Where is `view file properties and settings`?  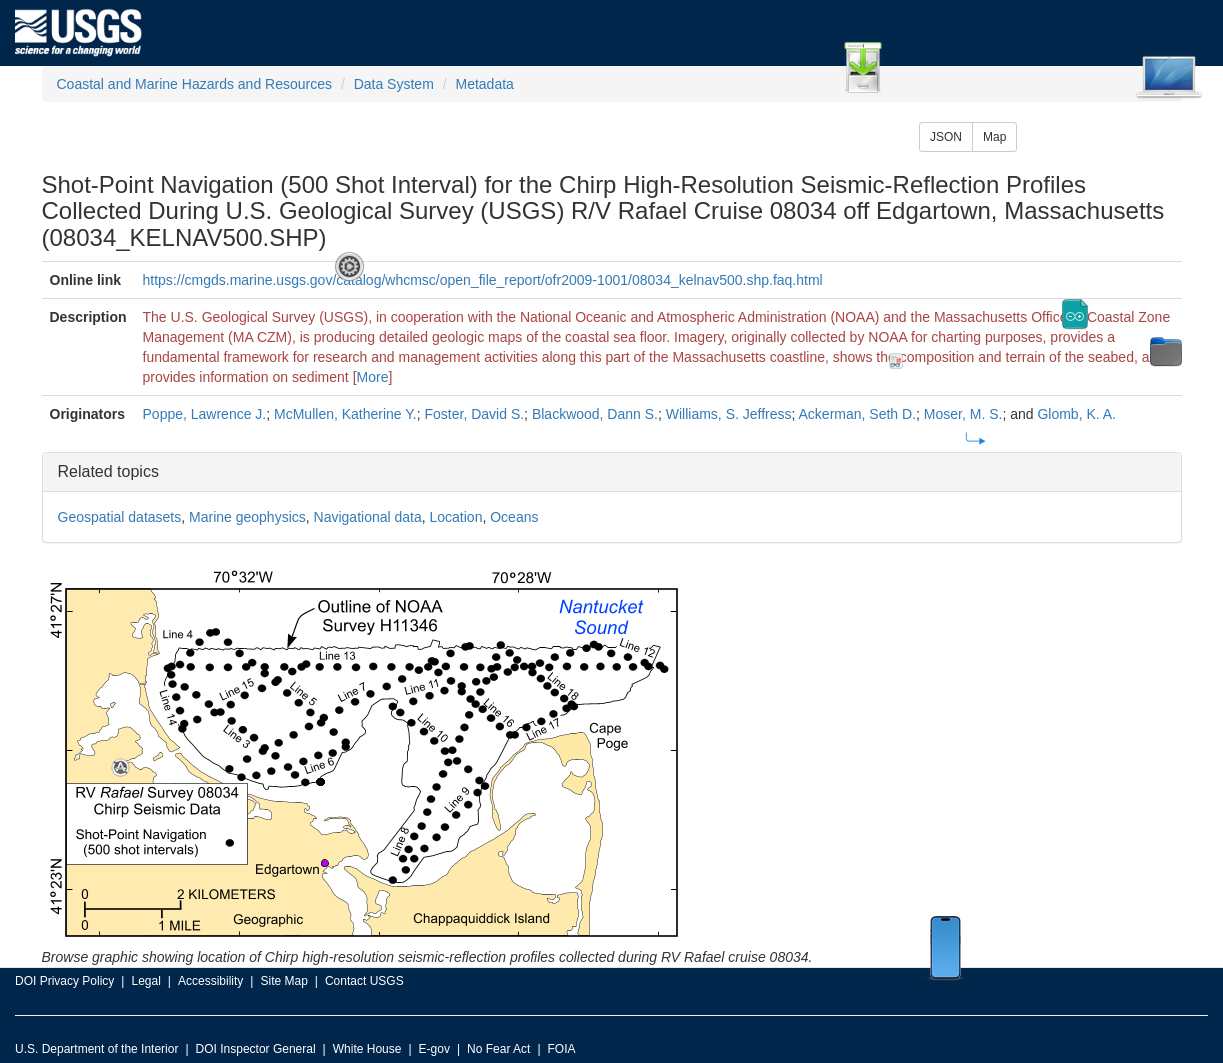 view file properties and settings is located at coordinates (349, 266).